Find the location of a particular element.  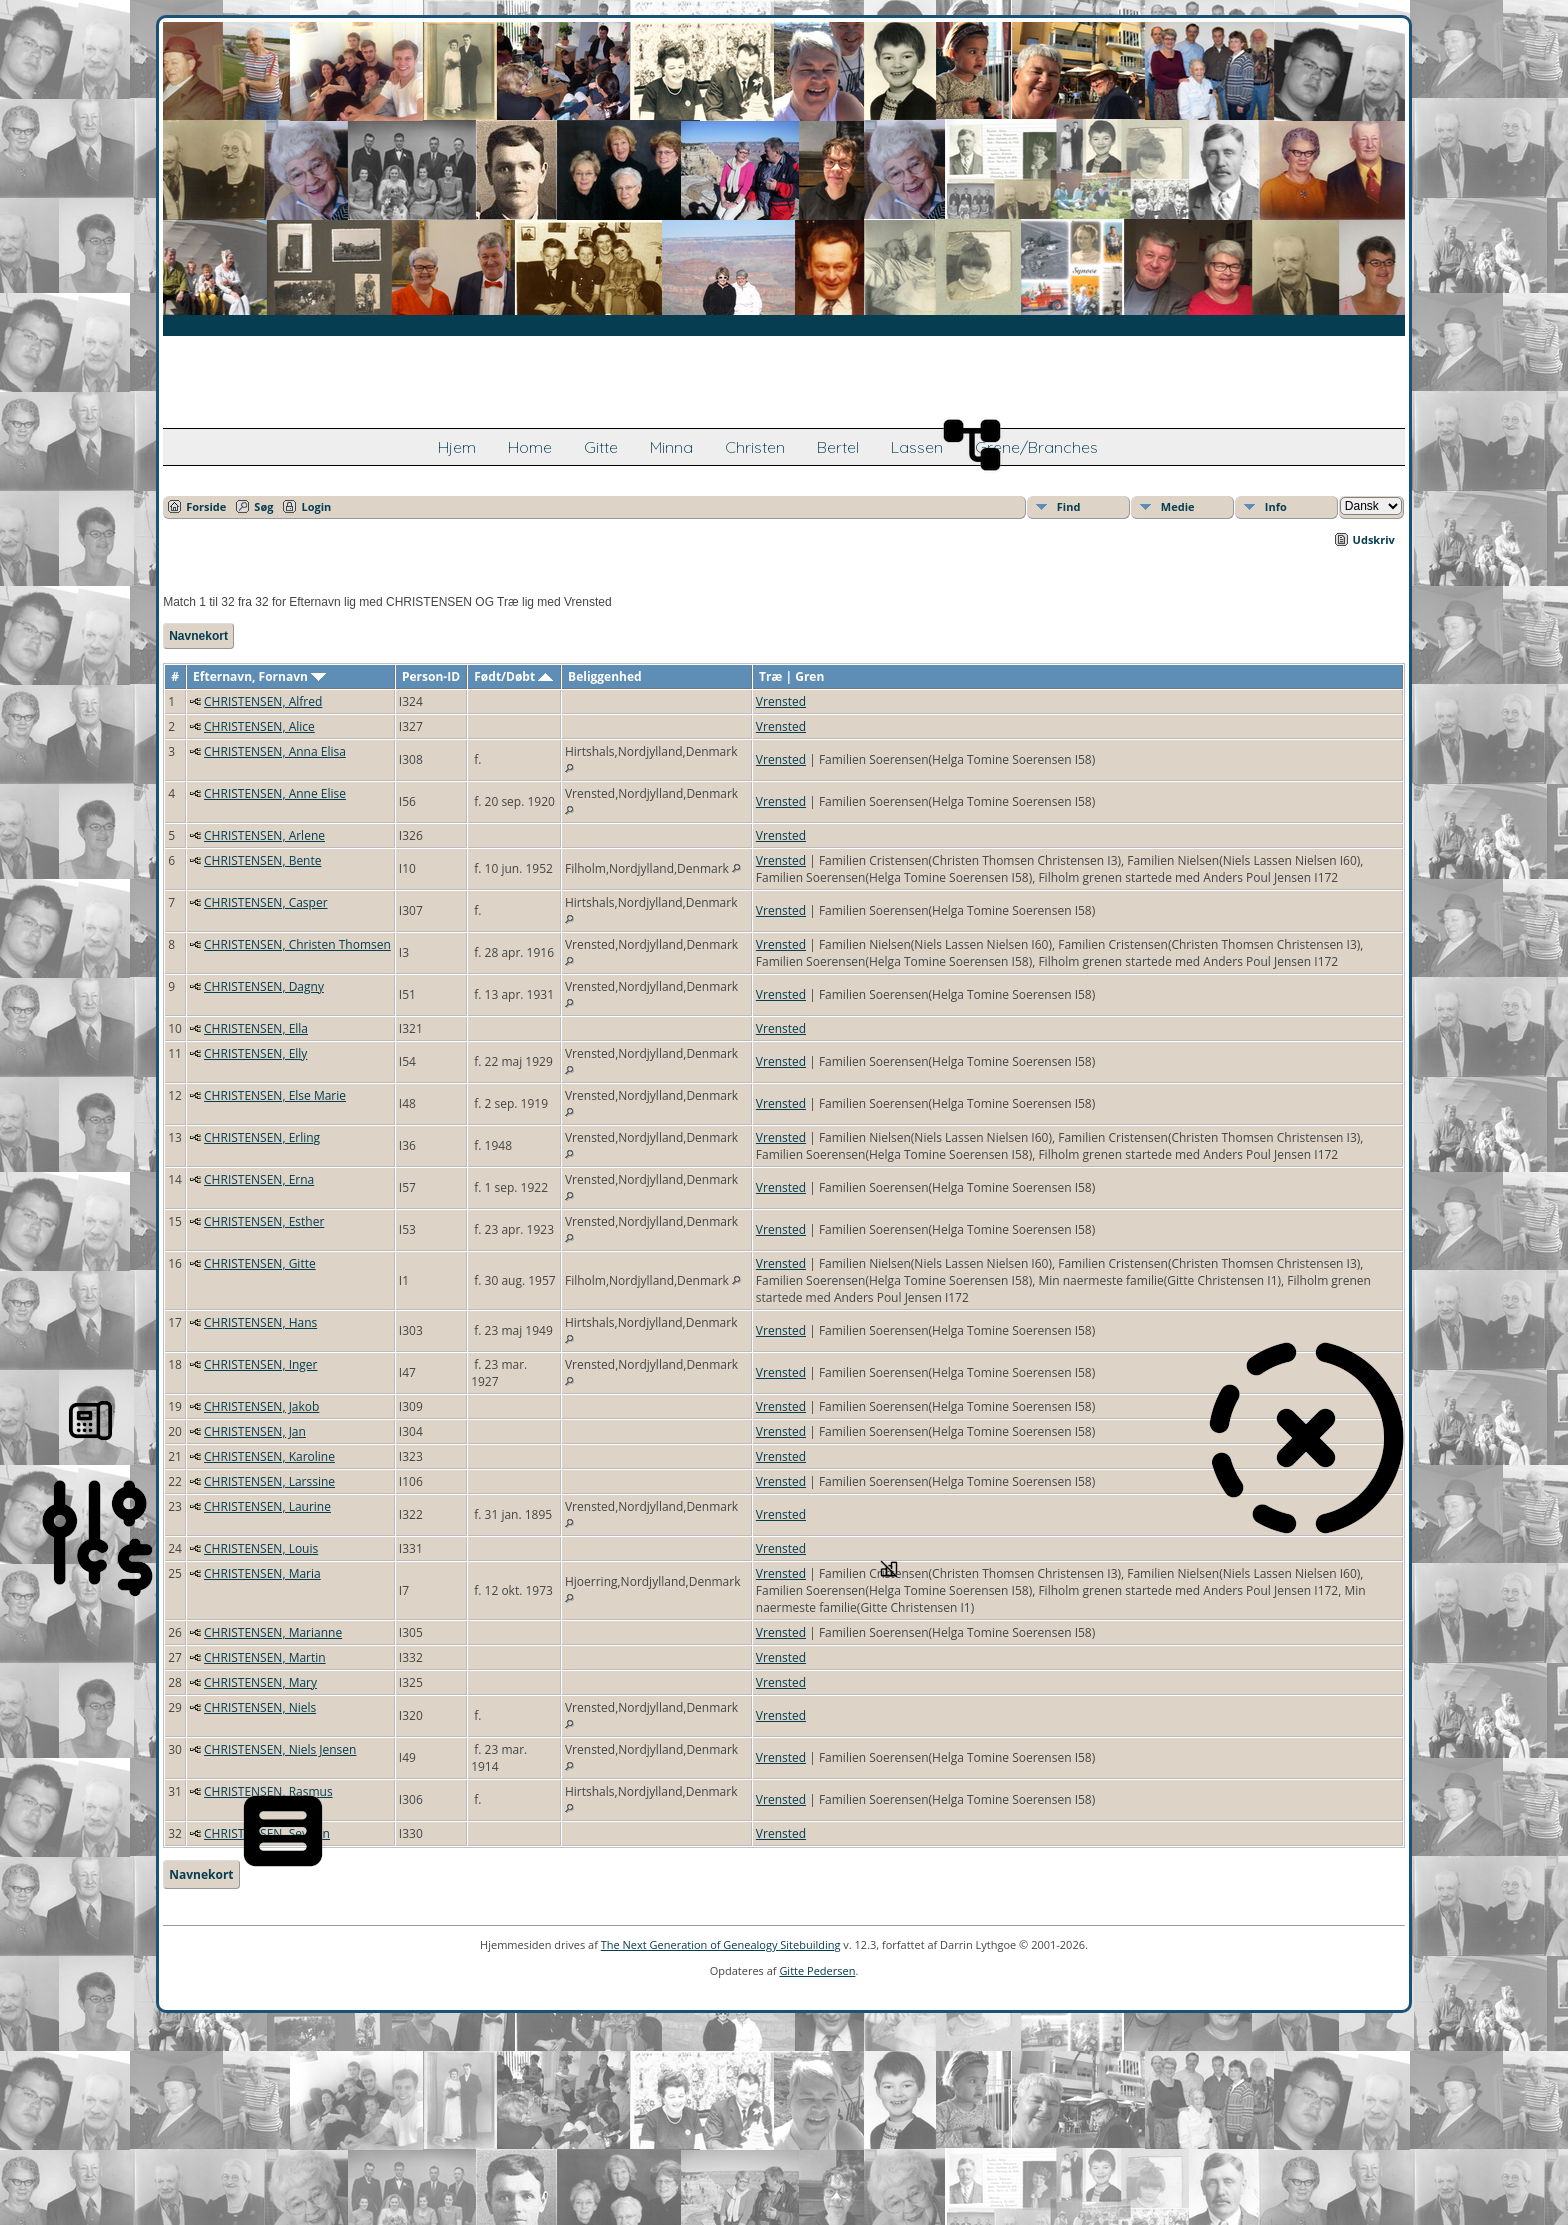

view article or document content is located at coordinates (283, 1831).